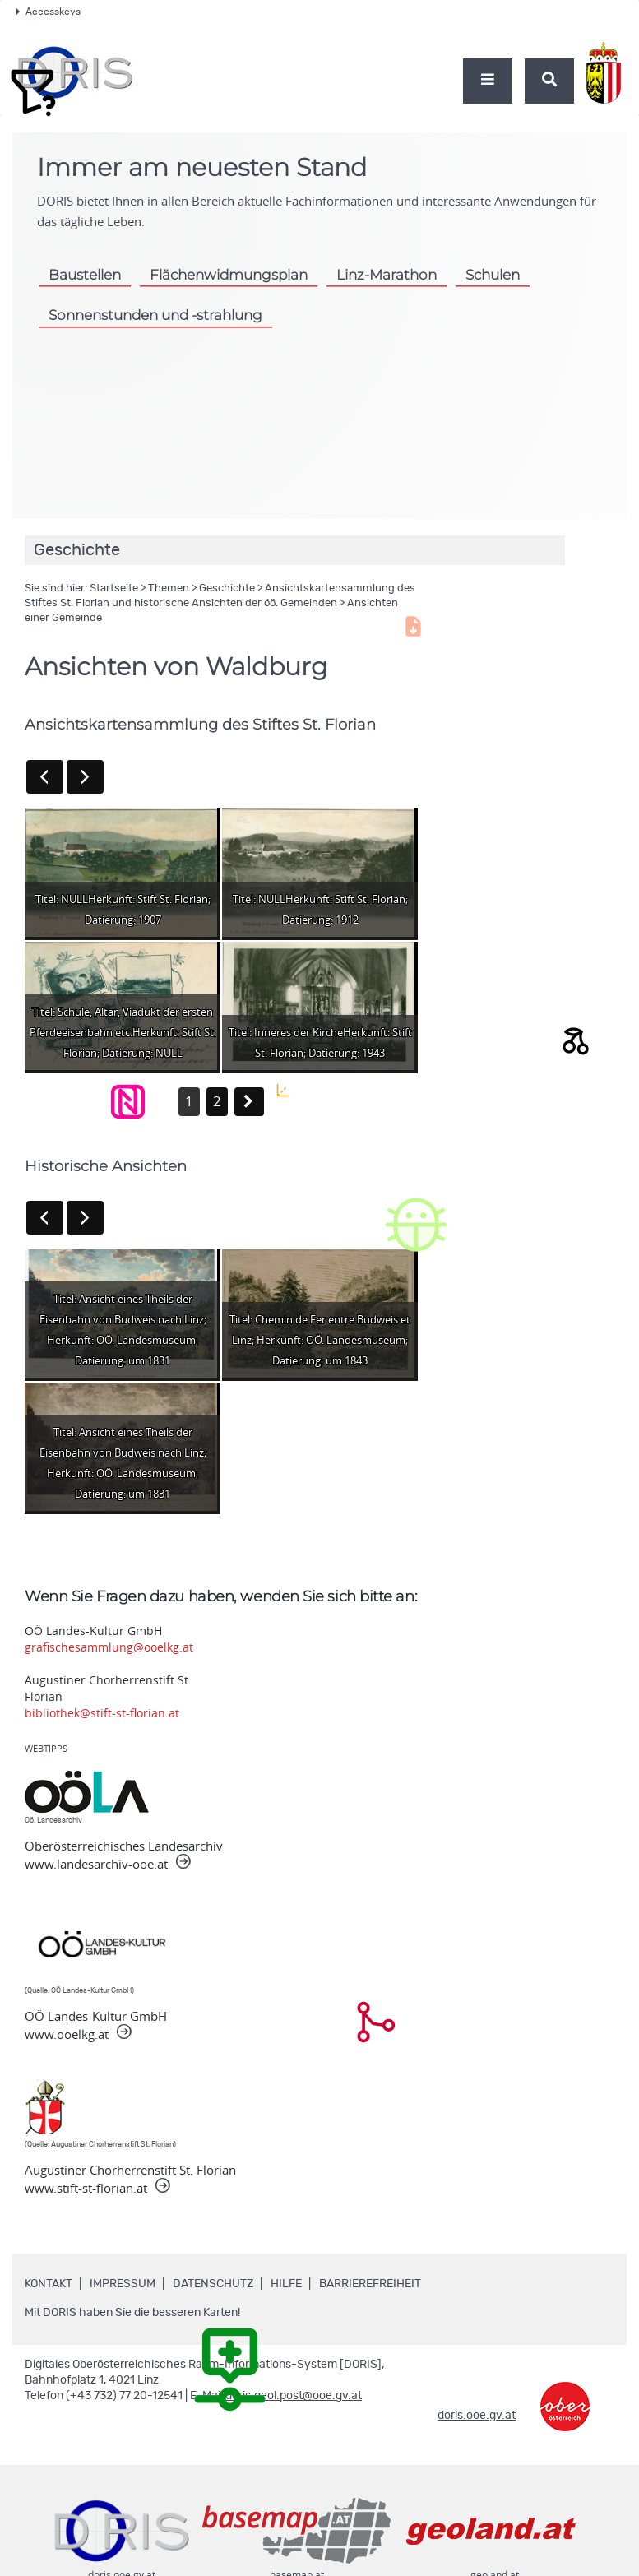 This screenshot has height=2576, width=639. I want to click on download file, so click(413, 626).